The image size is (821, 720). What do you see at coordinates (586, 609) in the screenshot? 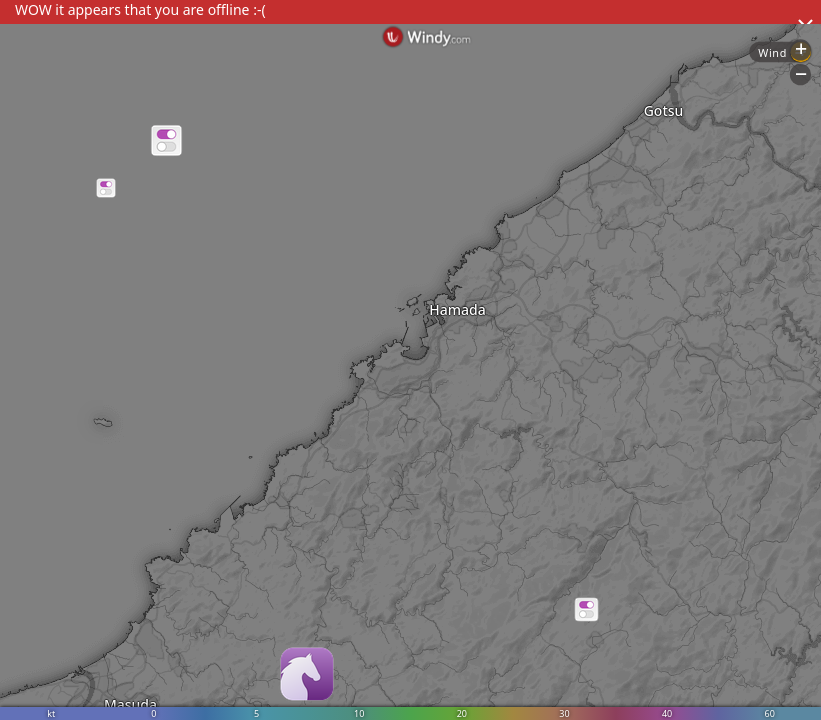
I see `open gnome tweaks to customize desktop settings` at bounding box center [586, 609].